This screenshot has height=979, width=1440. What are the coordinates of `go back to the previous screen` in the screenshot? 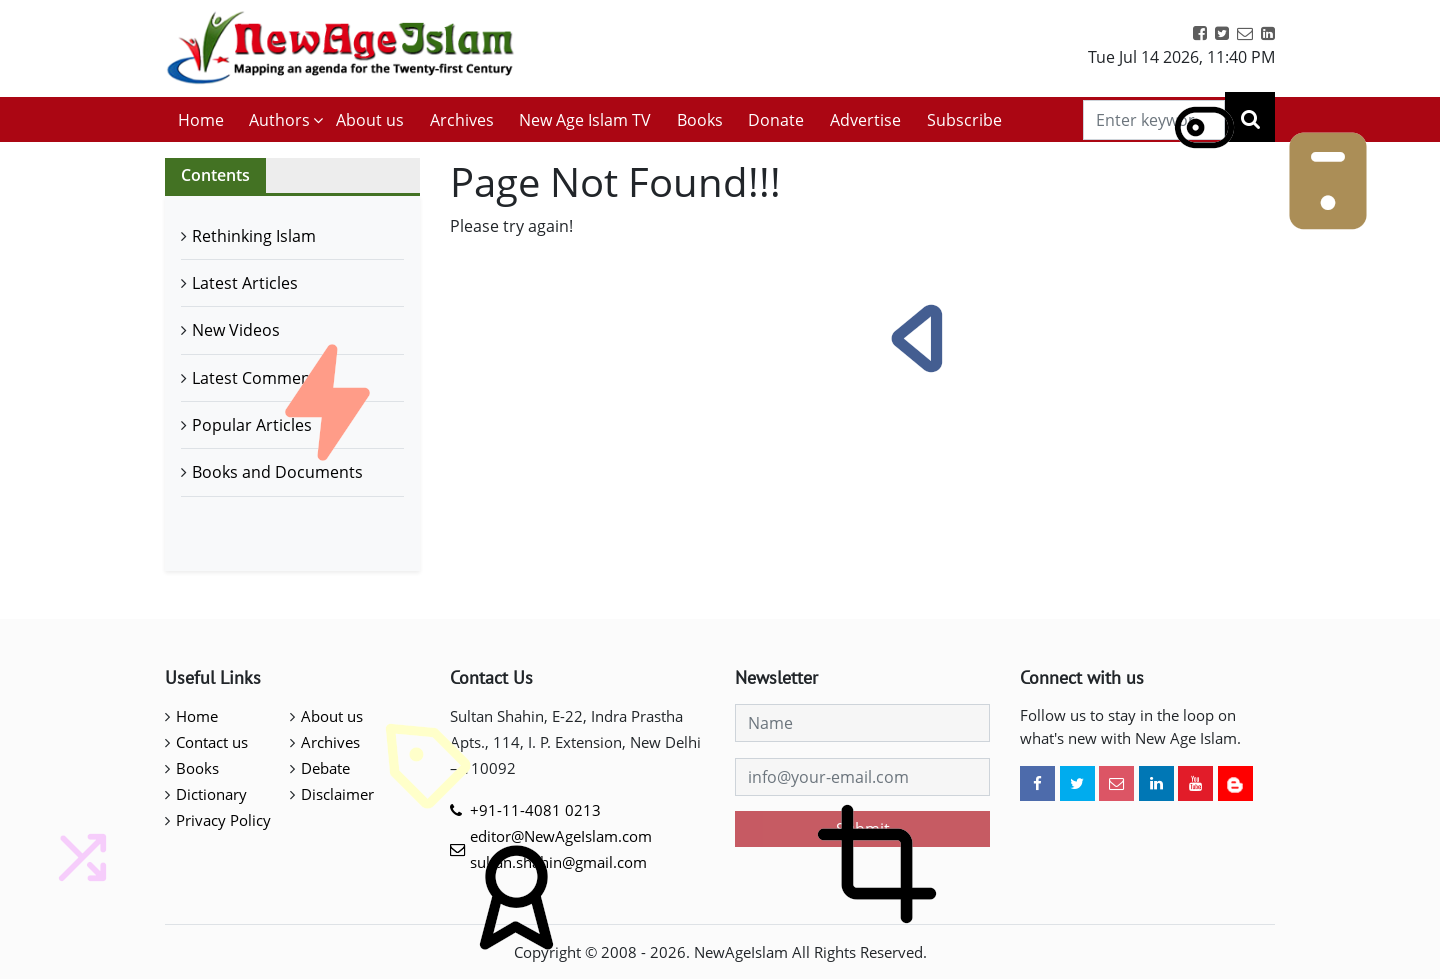 It's located at (922, 338).